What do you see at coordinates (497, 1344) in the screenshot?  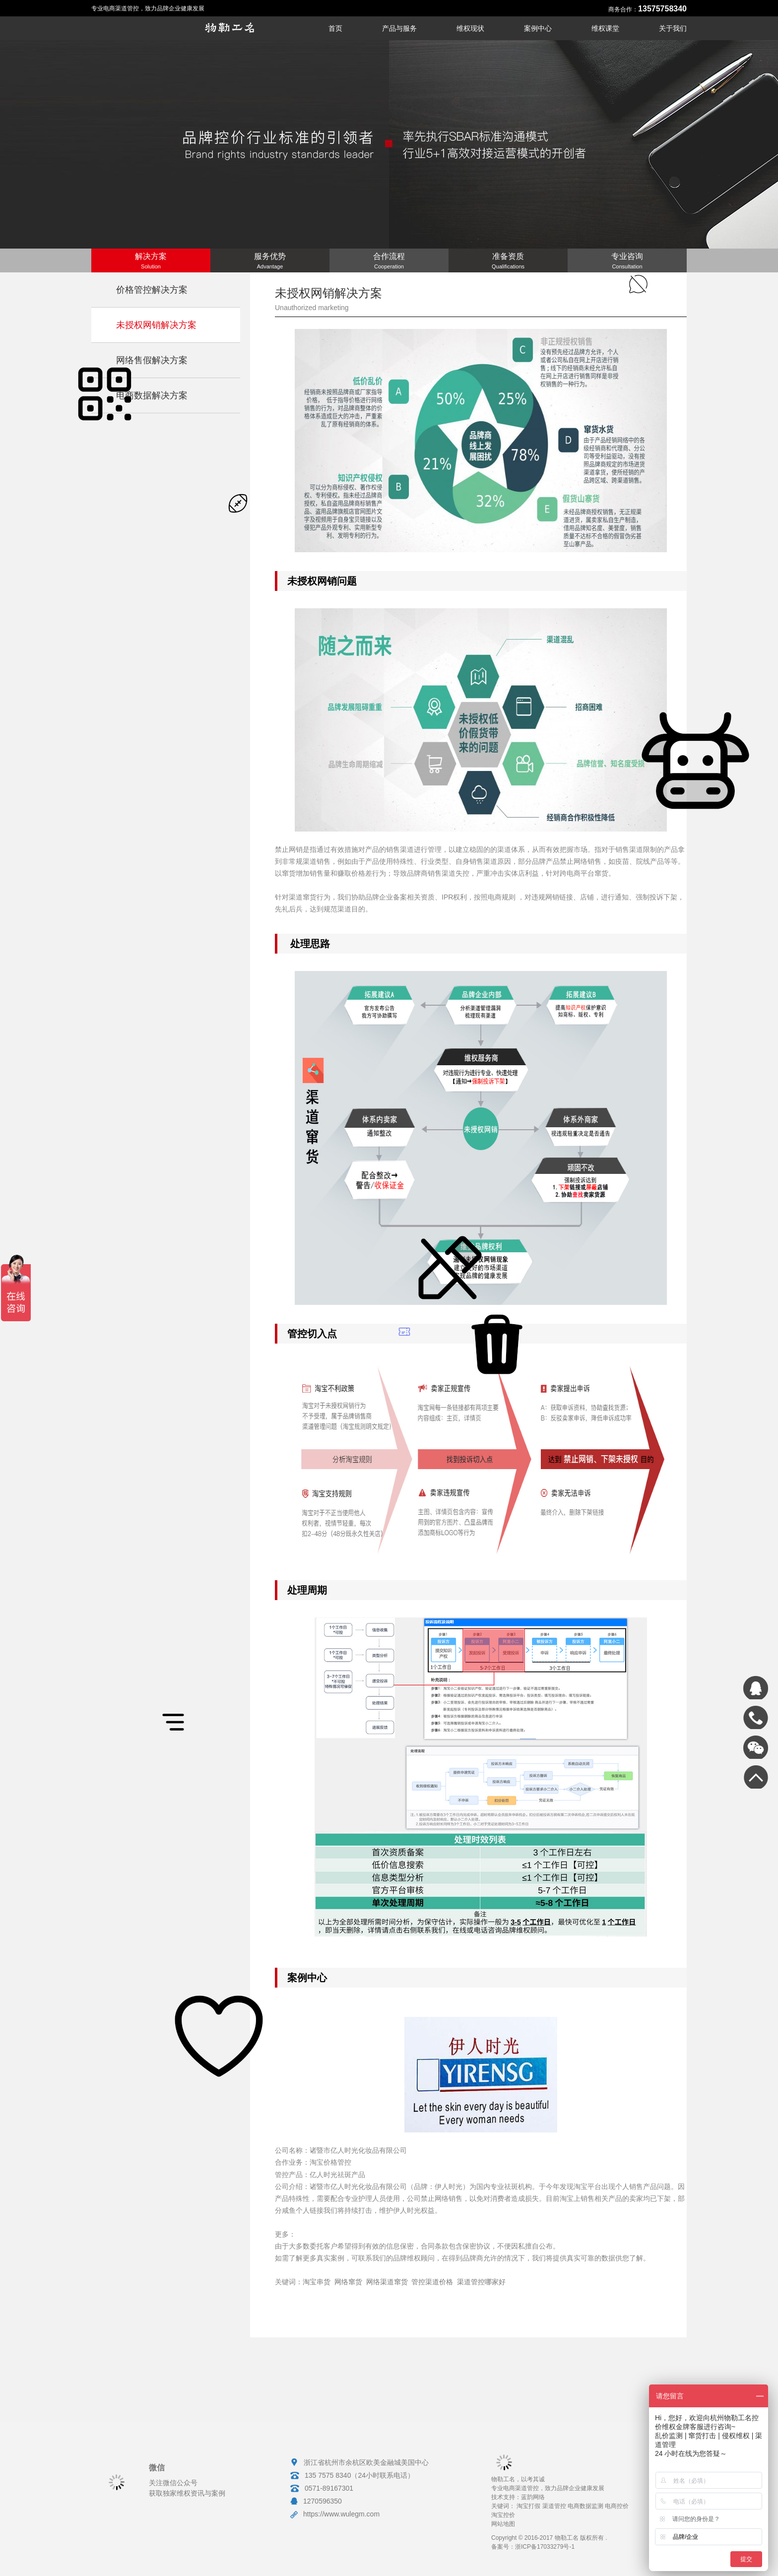 I see `delete selected item` at bounding box center [497, 1344].